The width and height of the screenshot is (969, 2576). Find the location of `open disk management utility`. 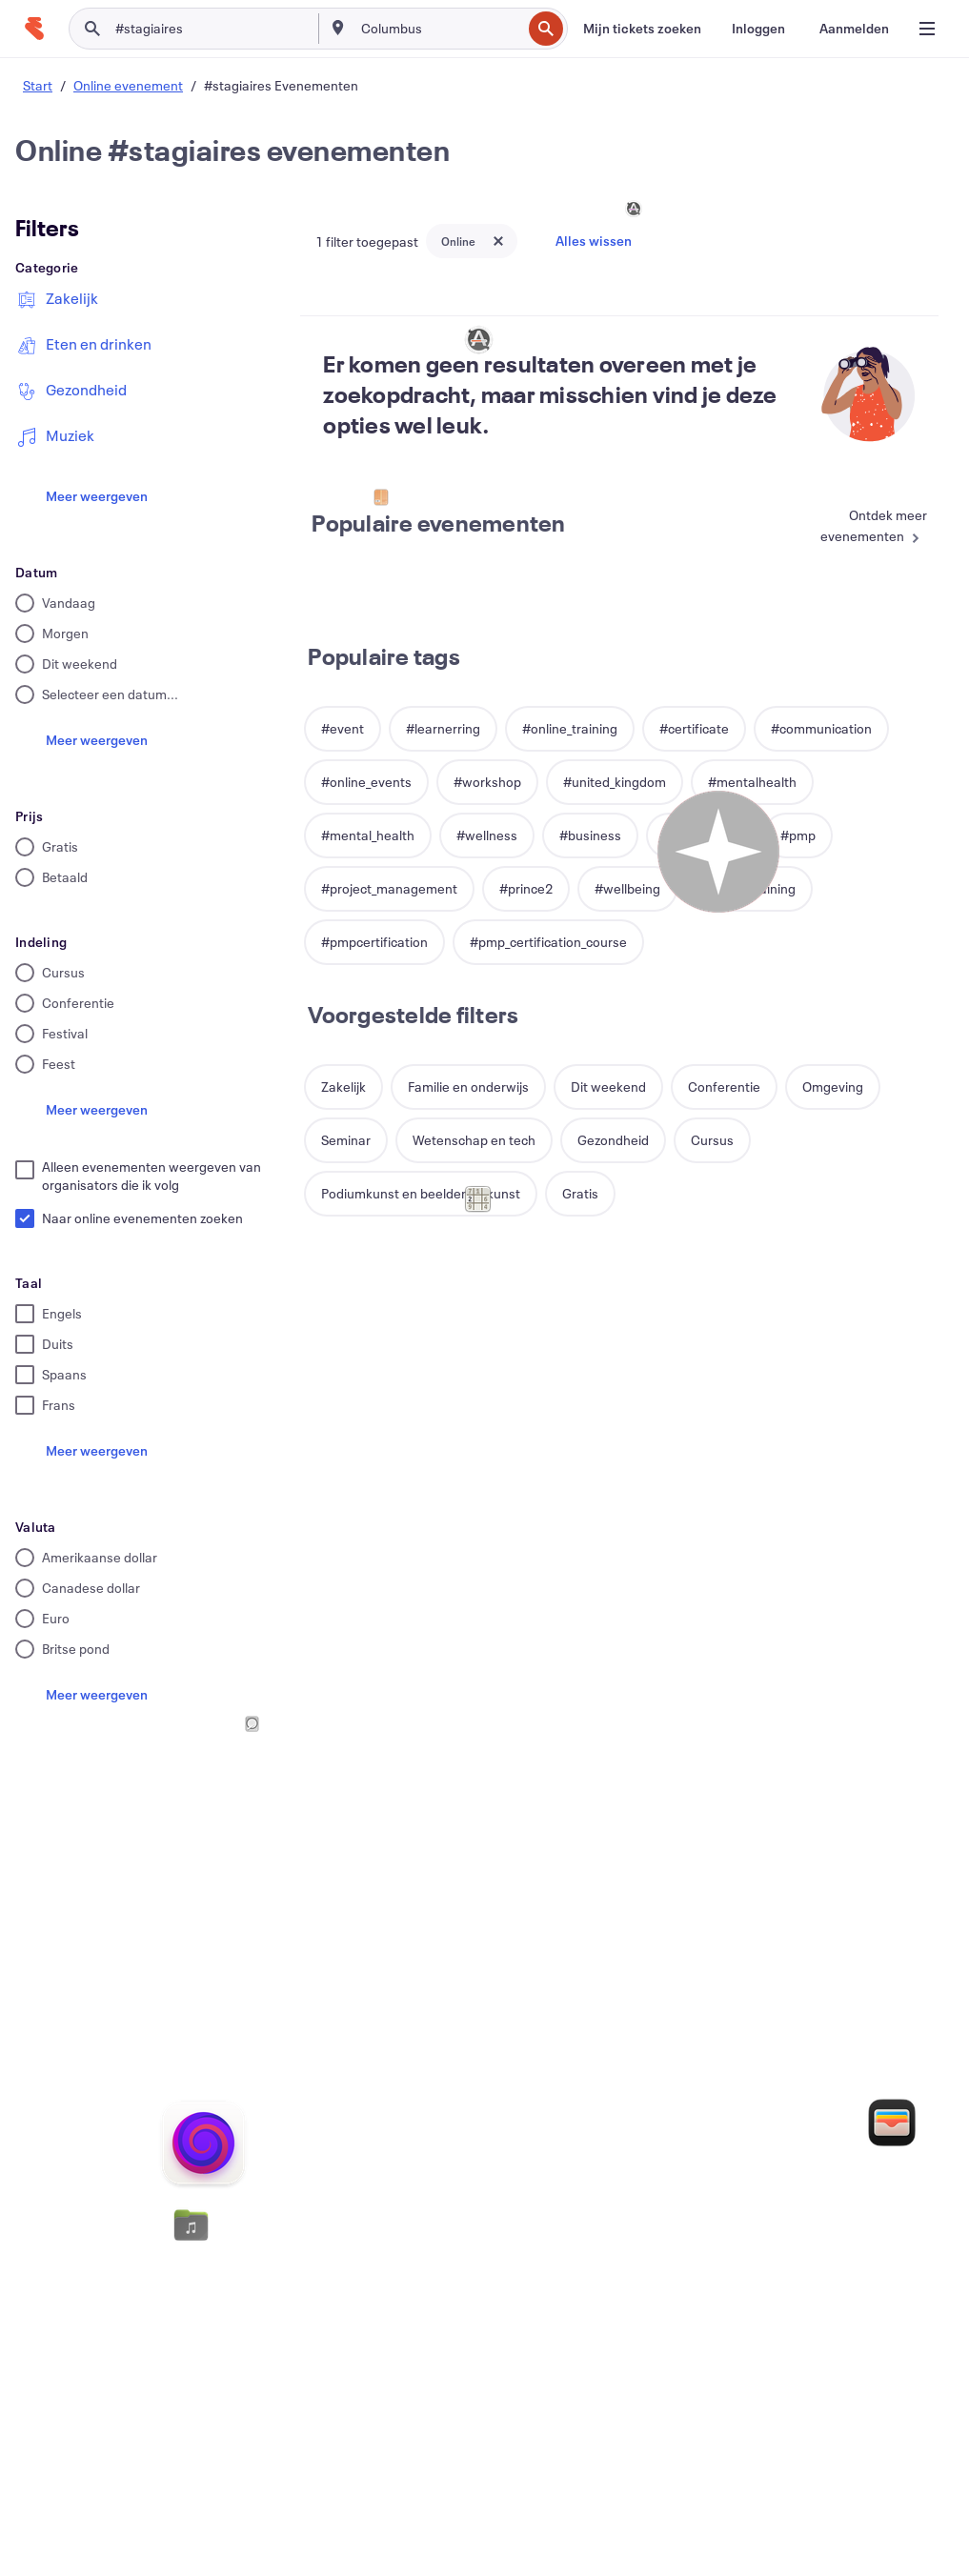

open disk management utility is located at coordinates (252, 1723).